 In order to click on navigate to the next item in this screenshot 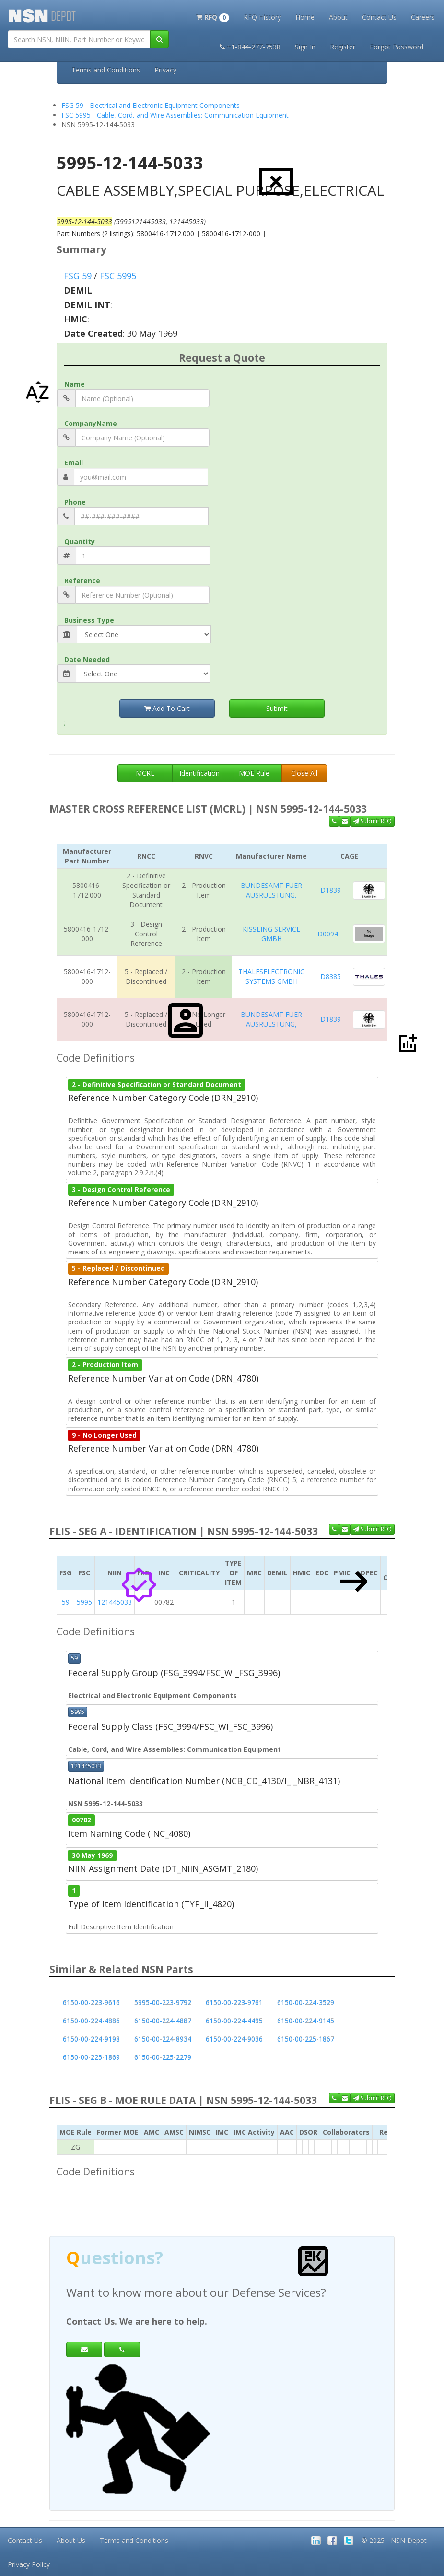, I will do `click(355, 1582)`.